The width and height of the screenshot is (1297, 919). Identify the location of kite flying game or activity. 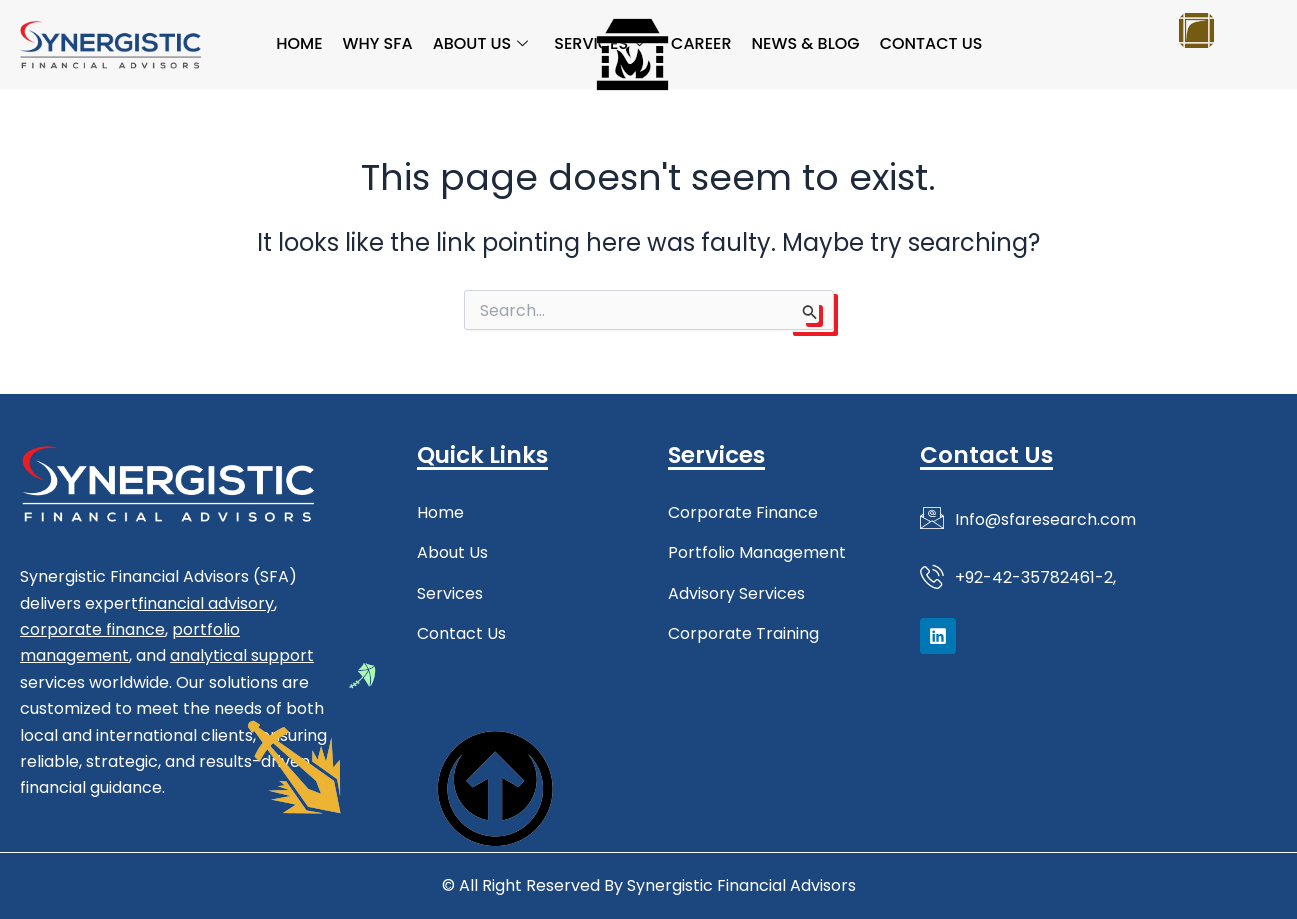
(363, 675).